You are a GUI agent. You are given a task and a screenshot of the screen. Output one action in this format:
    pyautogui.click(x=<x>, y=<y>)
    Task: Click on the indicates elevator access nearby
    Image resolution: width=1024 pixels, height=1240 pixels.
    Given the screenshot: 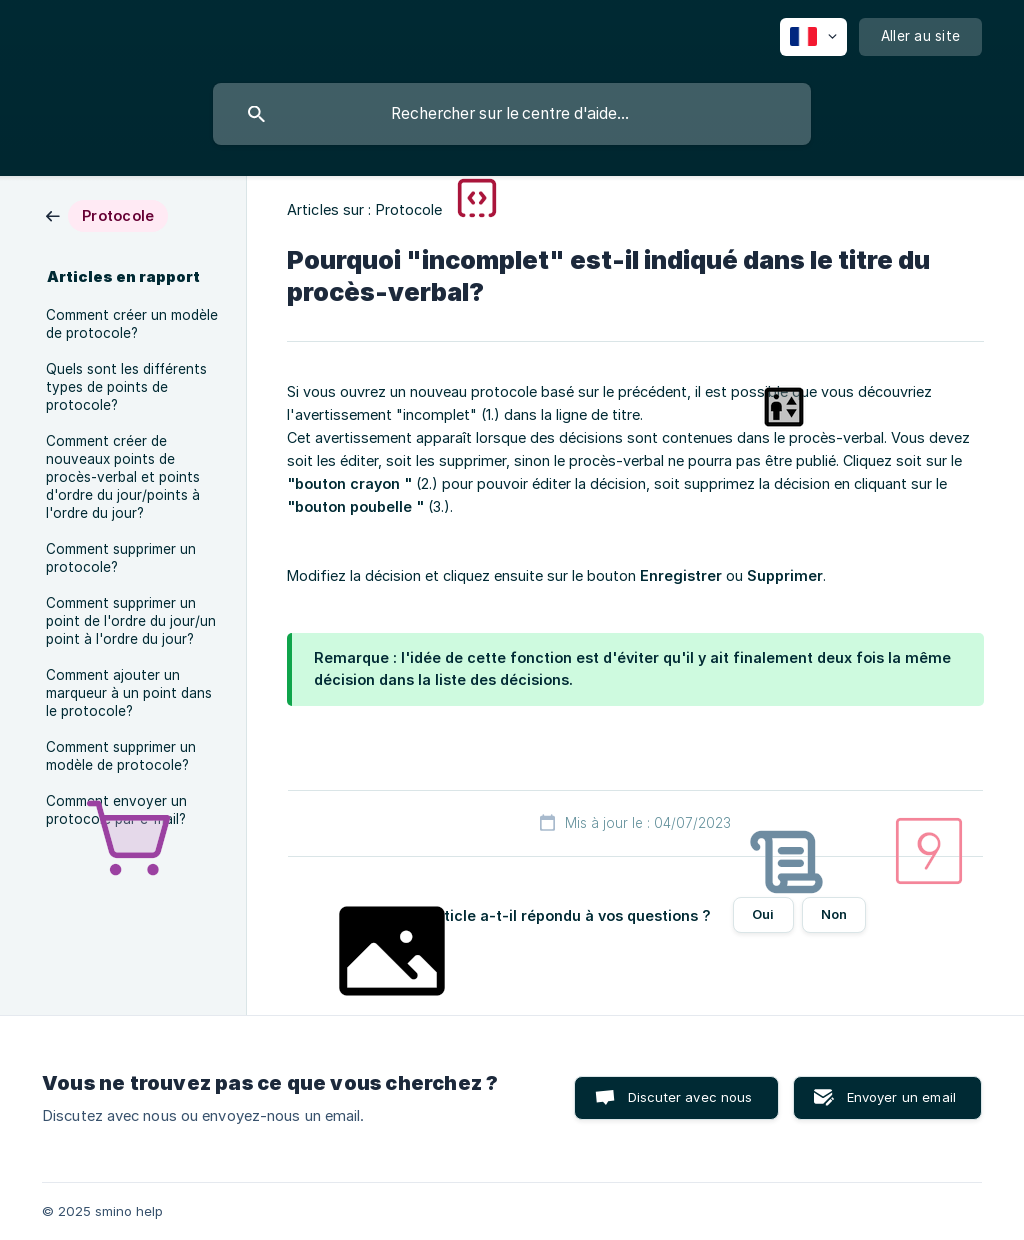 What is the action you would take?
    pyautogui.click(x=784, y=407)
    